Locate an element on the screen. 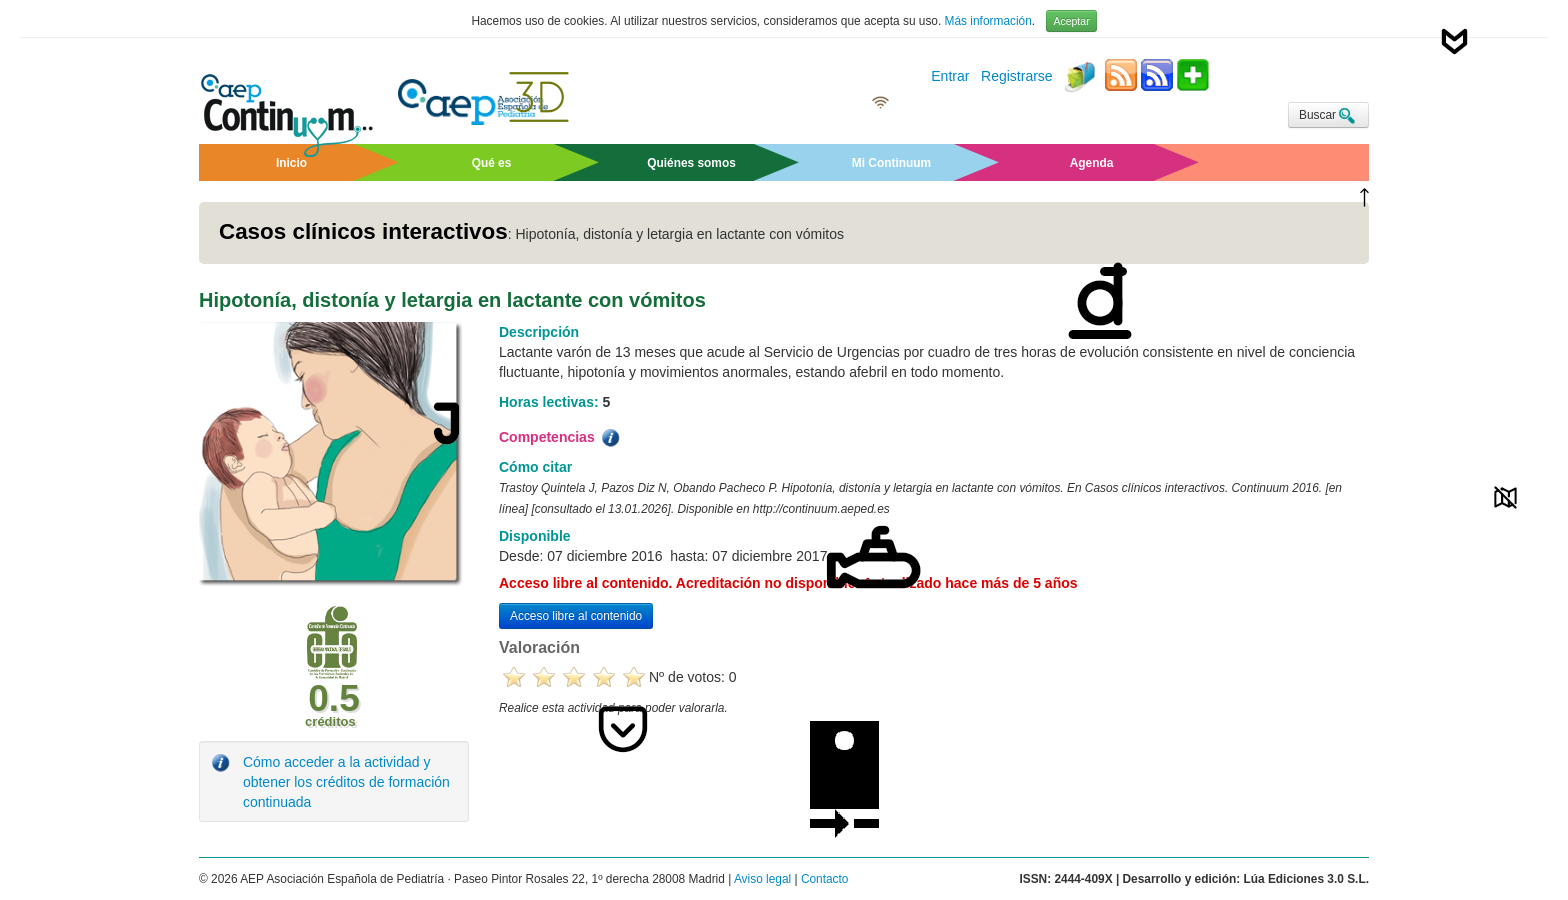 The image size is (1568, 900). switch to rear camera is located at coordinates (844, 779).